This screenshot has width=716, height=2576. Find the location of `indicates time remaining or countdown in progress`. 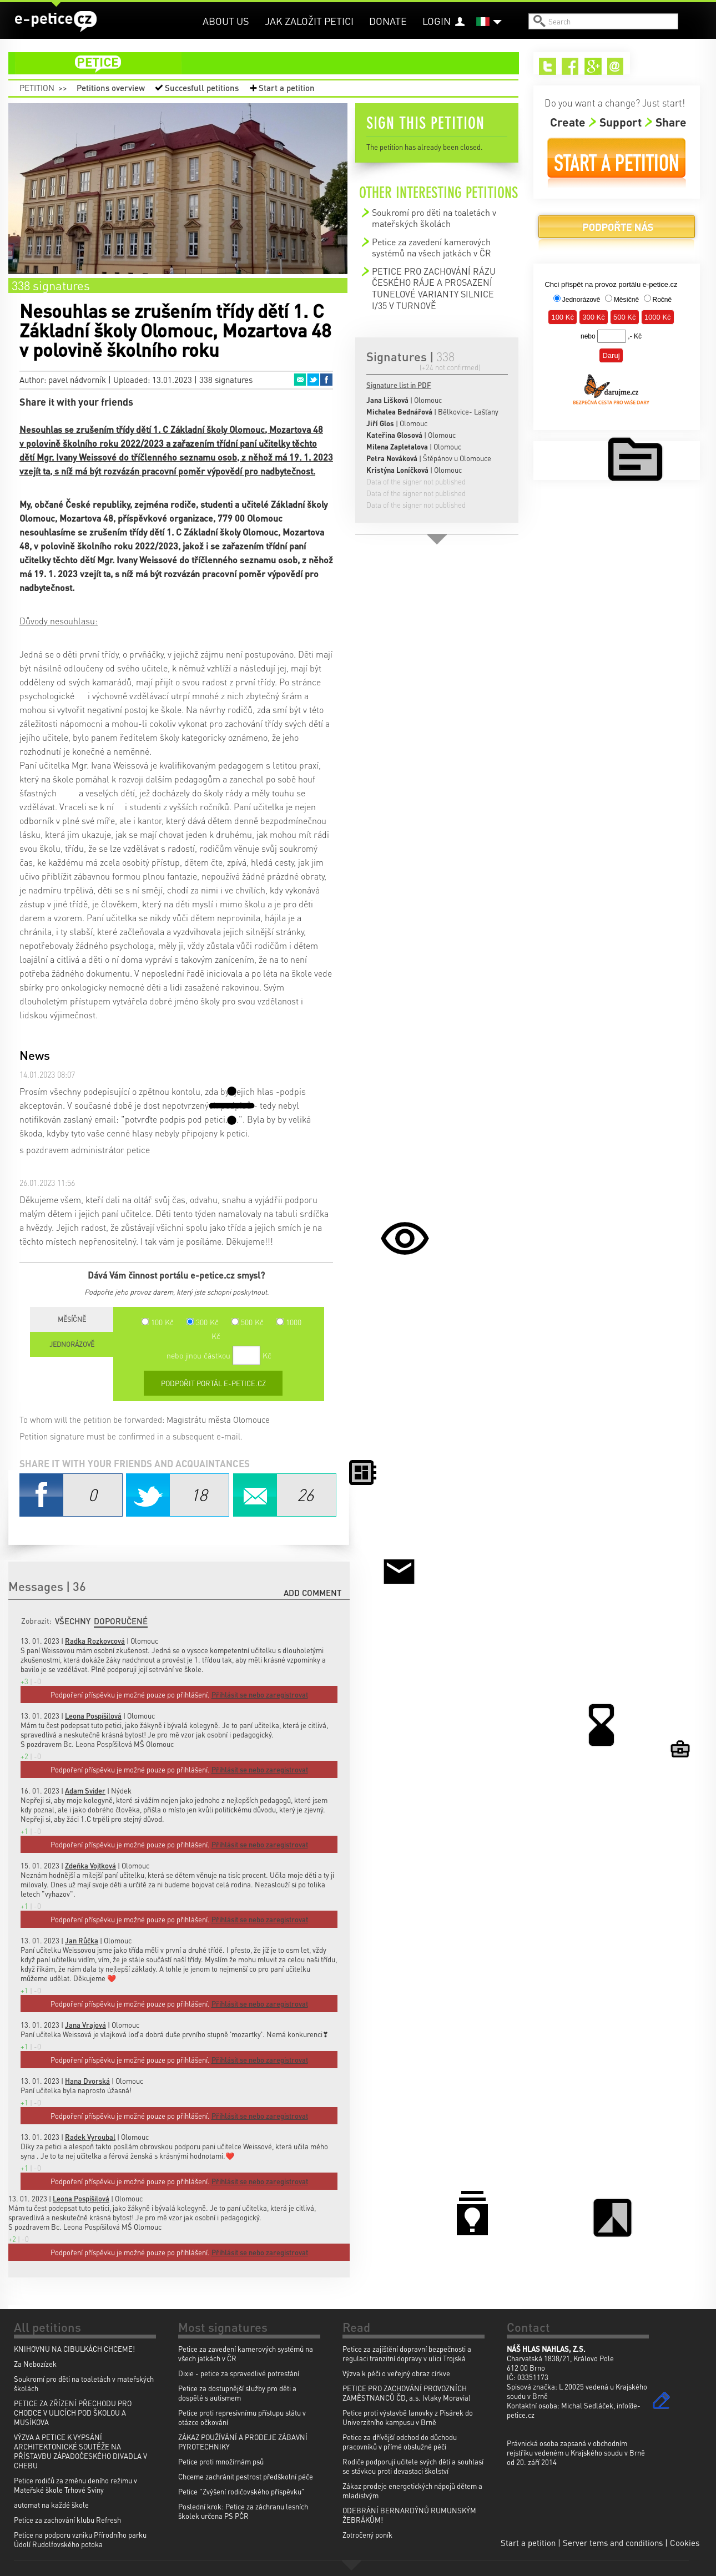

indicates time remaining or countdown in progress is located at coordinates (601, 1725).